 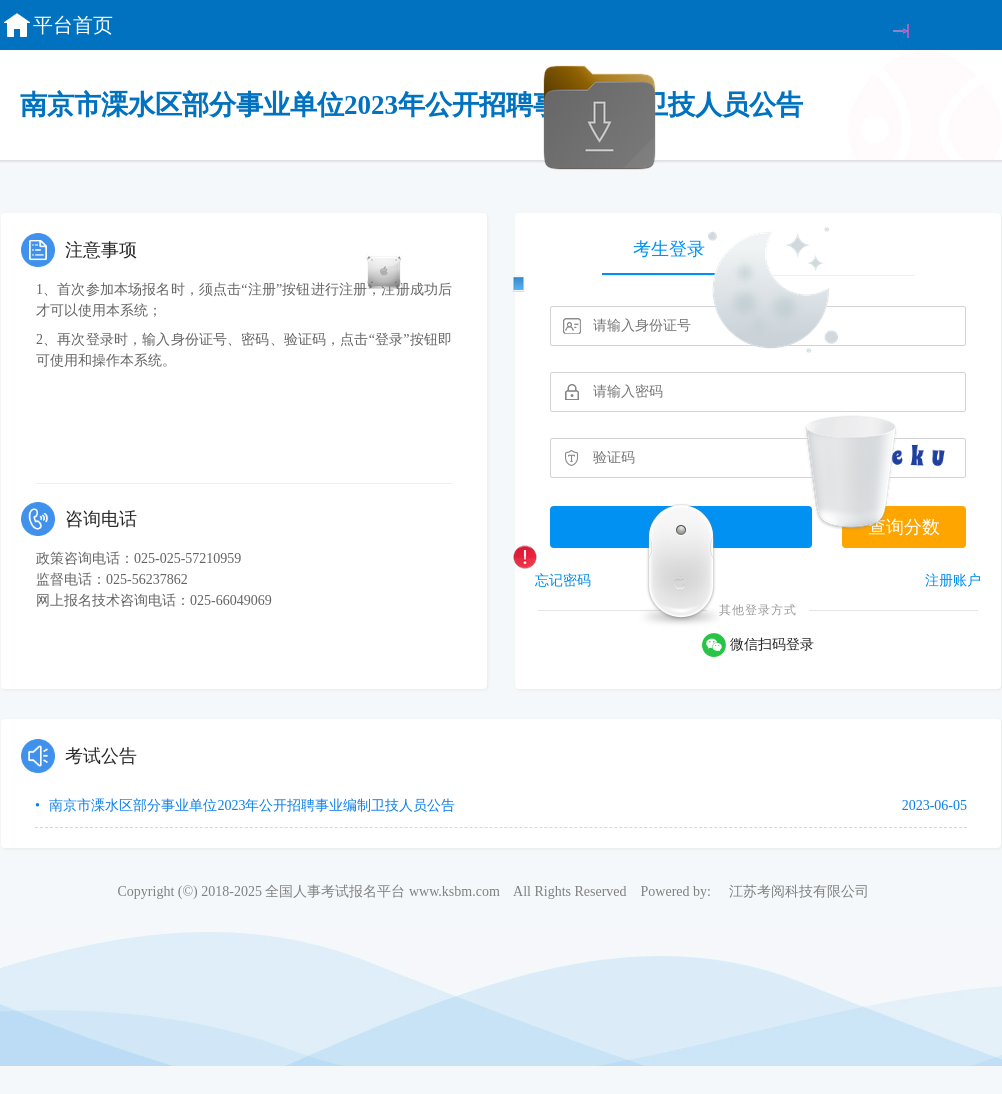 What do you see at coordinates (773, 290) in the screenshot?
I see `indicates clear night weather conditions` at bounding box center [773, 290].